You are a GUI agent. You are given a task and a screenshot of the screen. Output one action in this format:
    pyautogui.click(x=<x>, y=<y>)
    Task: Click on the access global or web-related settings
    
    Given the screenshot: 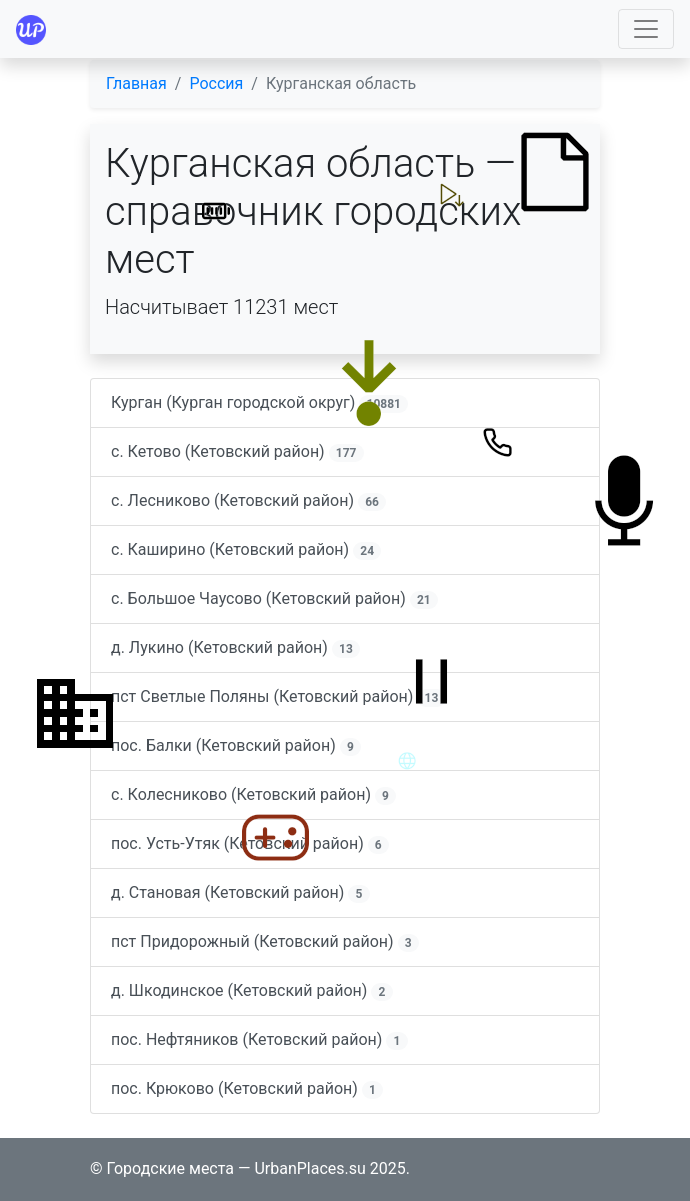 What is the action you would take?
    pyautogui.click(x=406, y=761)
    